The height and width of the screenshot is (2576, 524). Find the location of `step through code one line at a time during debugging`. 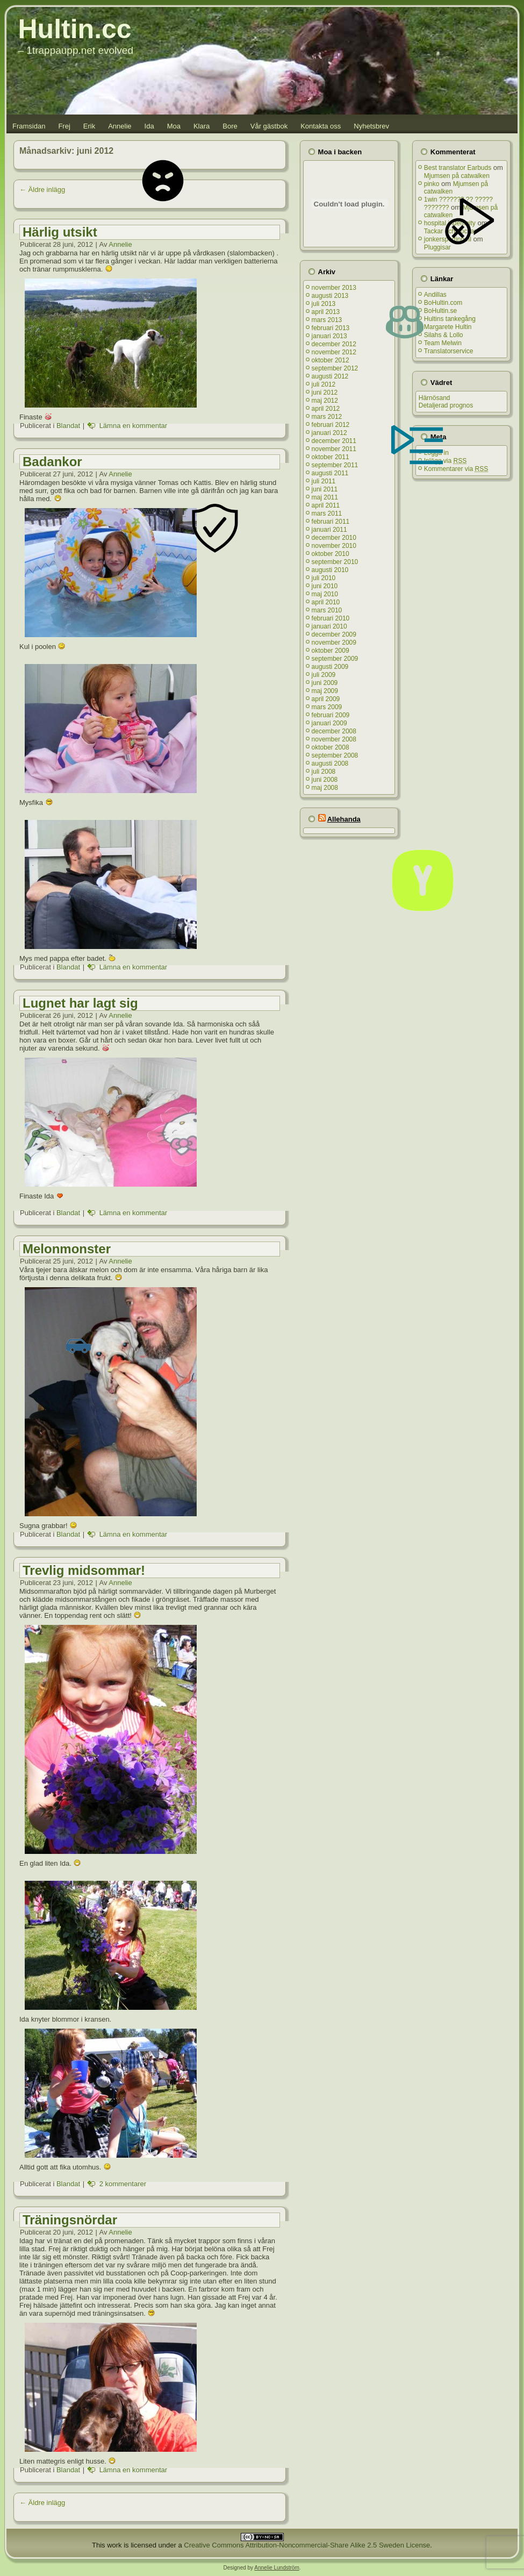

step through code one line at a time during debugging is located at coordinates (417, 446).